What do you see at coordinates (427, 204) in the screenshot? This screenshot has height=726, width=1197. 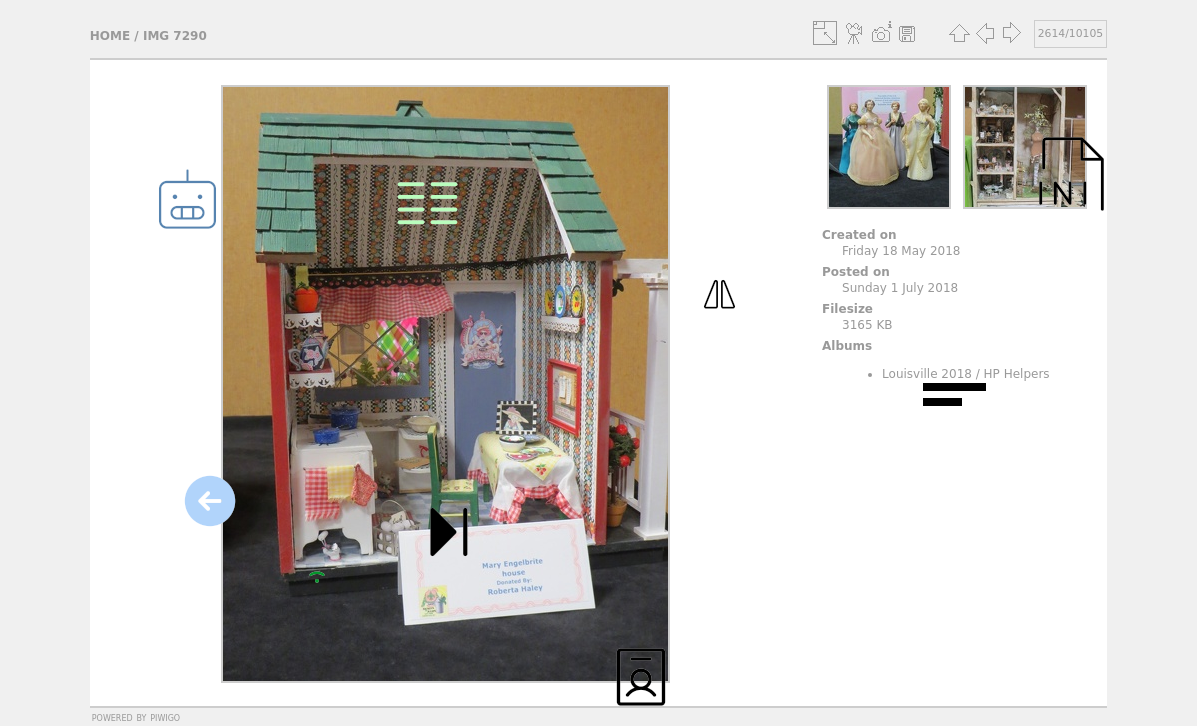 I see `switch to multi-column text layout` at bounding box center [427, 204].